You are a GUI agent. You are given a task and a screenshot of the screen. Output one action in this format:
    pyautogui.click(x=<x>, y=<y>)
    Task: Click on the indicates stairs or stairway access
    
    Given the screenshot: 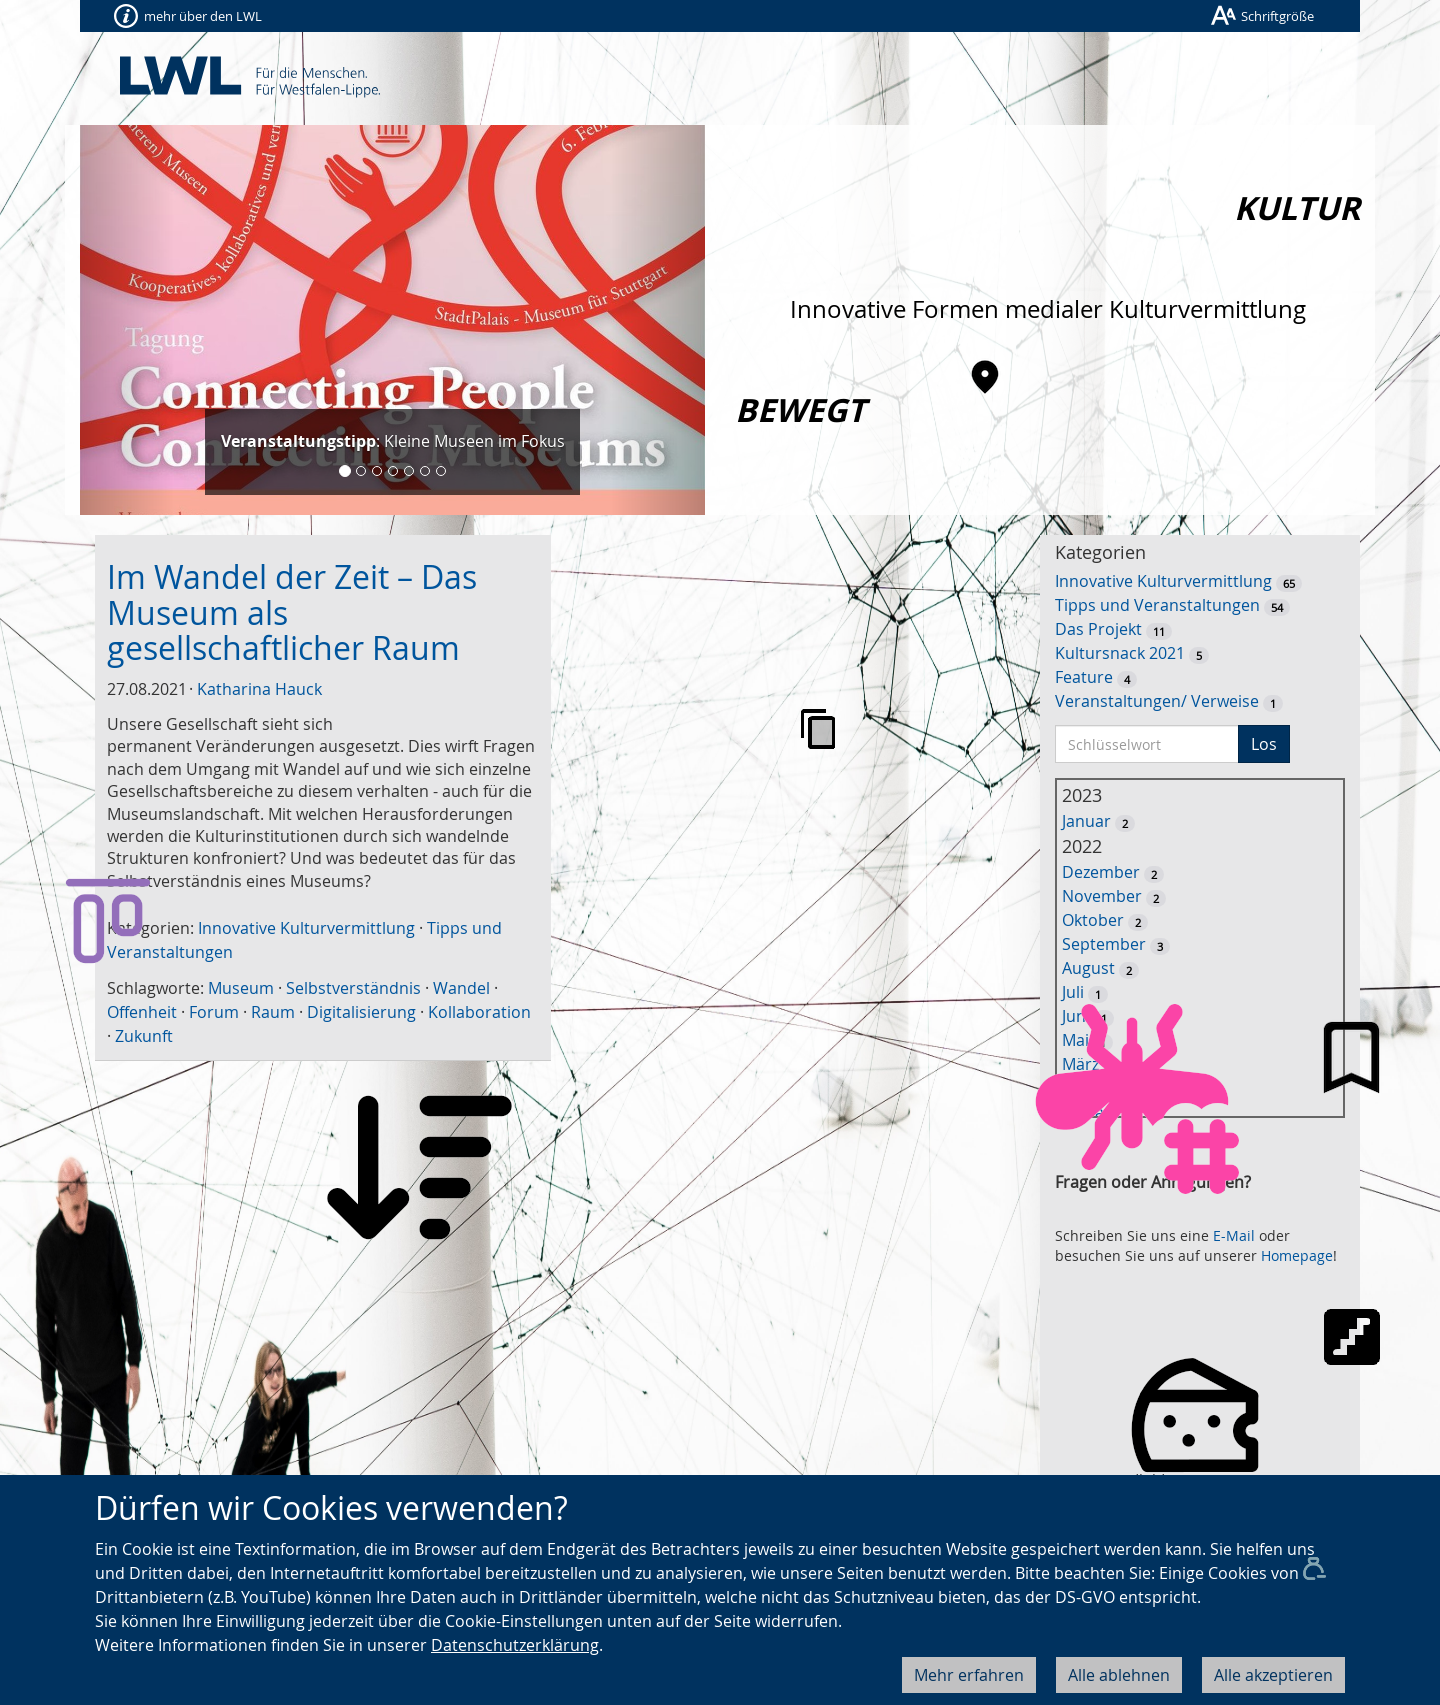 What is the action you would take?
    pyautogui.click(x=1352, y=1337)
    